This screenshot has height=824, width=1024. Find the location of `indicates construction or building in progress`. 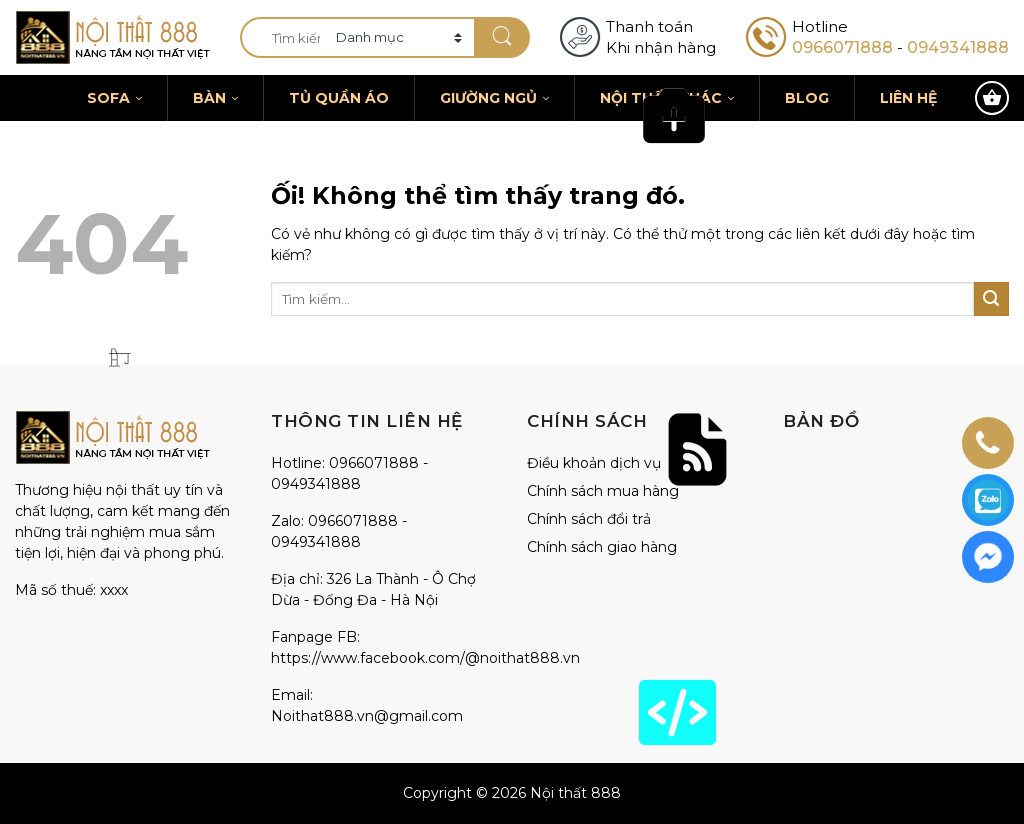

indicates construction or building in progress is located at coordinates (119, 357).